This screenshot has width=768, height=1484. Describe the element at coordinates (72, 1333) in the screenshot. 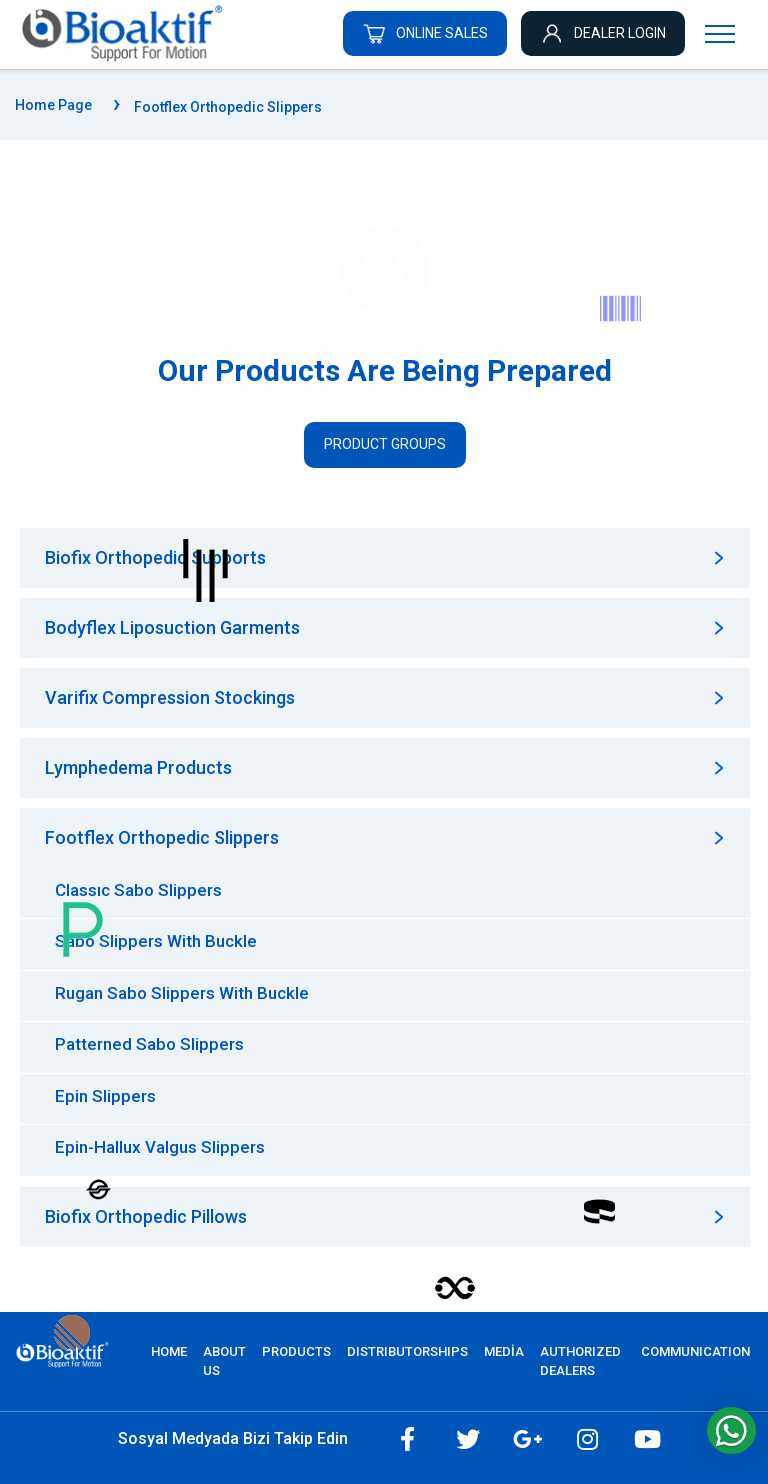

I see `open Linear project management app` at that location.